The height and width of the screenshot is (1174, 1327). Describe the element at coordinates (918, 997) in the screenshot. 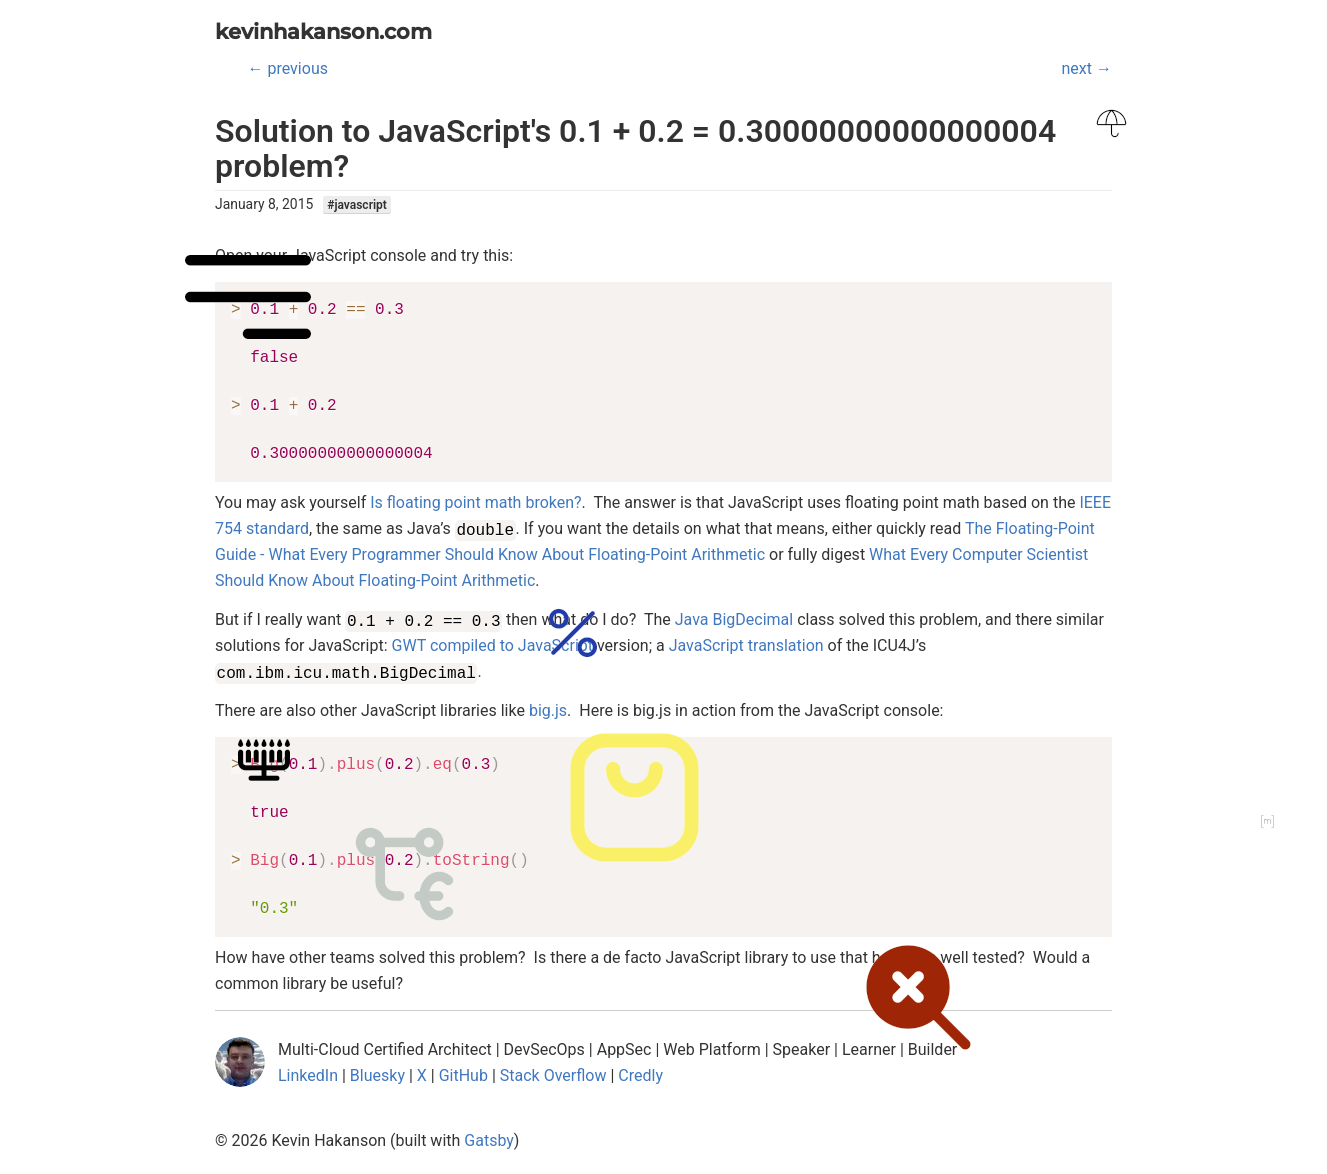

I see `cancel or clear current search` at that location.